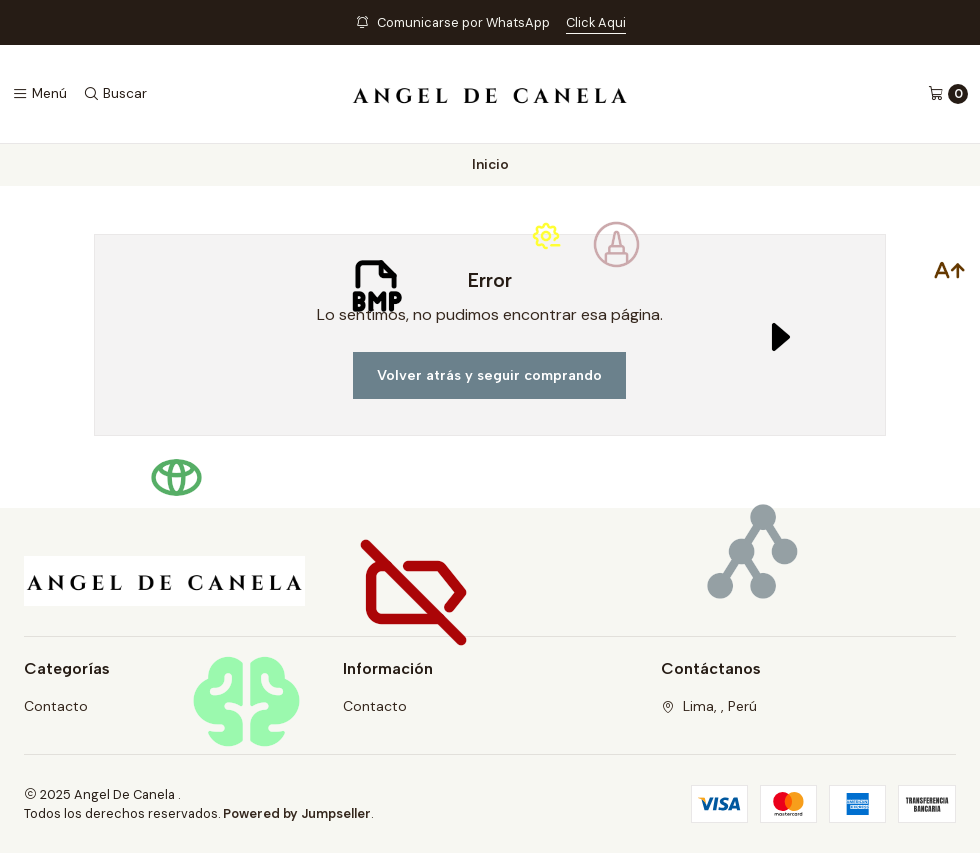 Image resolution: width=980 pixels, height=853 pixels. What do you see at coordinates (546, 236) in the screenshot?
I see `remove a setting or preference` at bounding box center [546, 236].